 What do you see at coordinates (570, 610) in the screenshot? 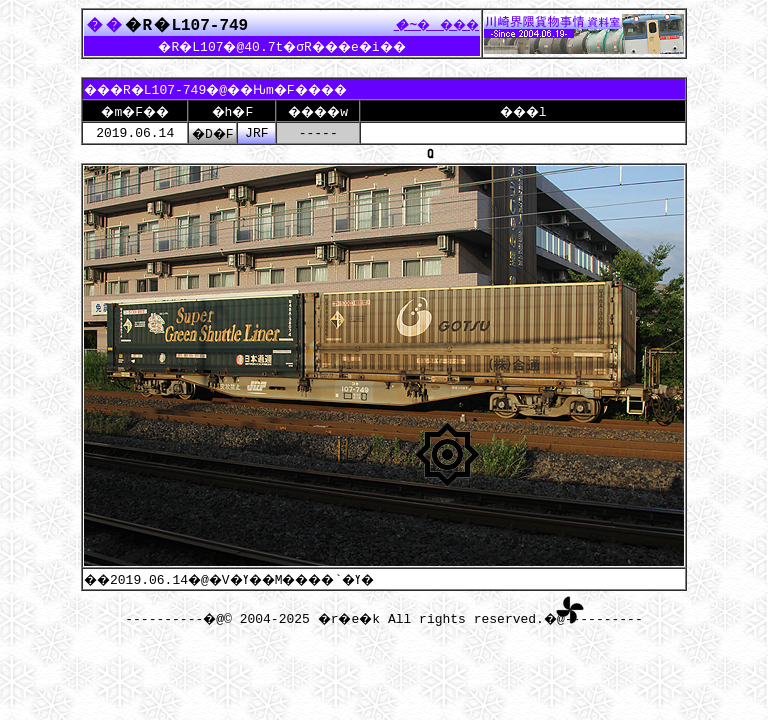
I see `access toys or games category` at bounding box center [570, 610].